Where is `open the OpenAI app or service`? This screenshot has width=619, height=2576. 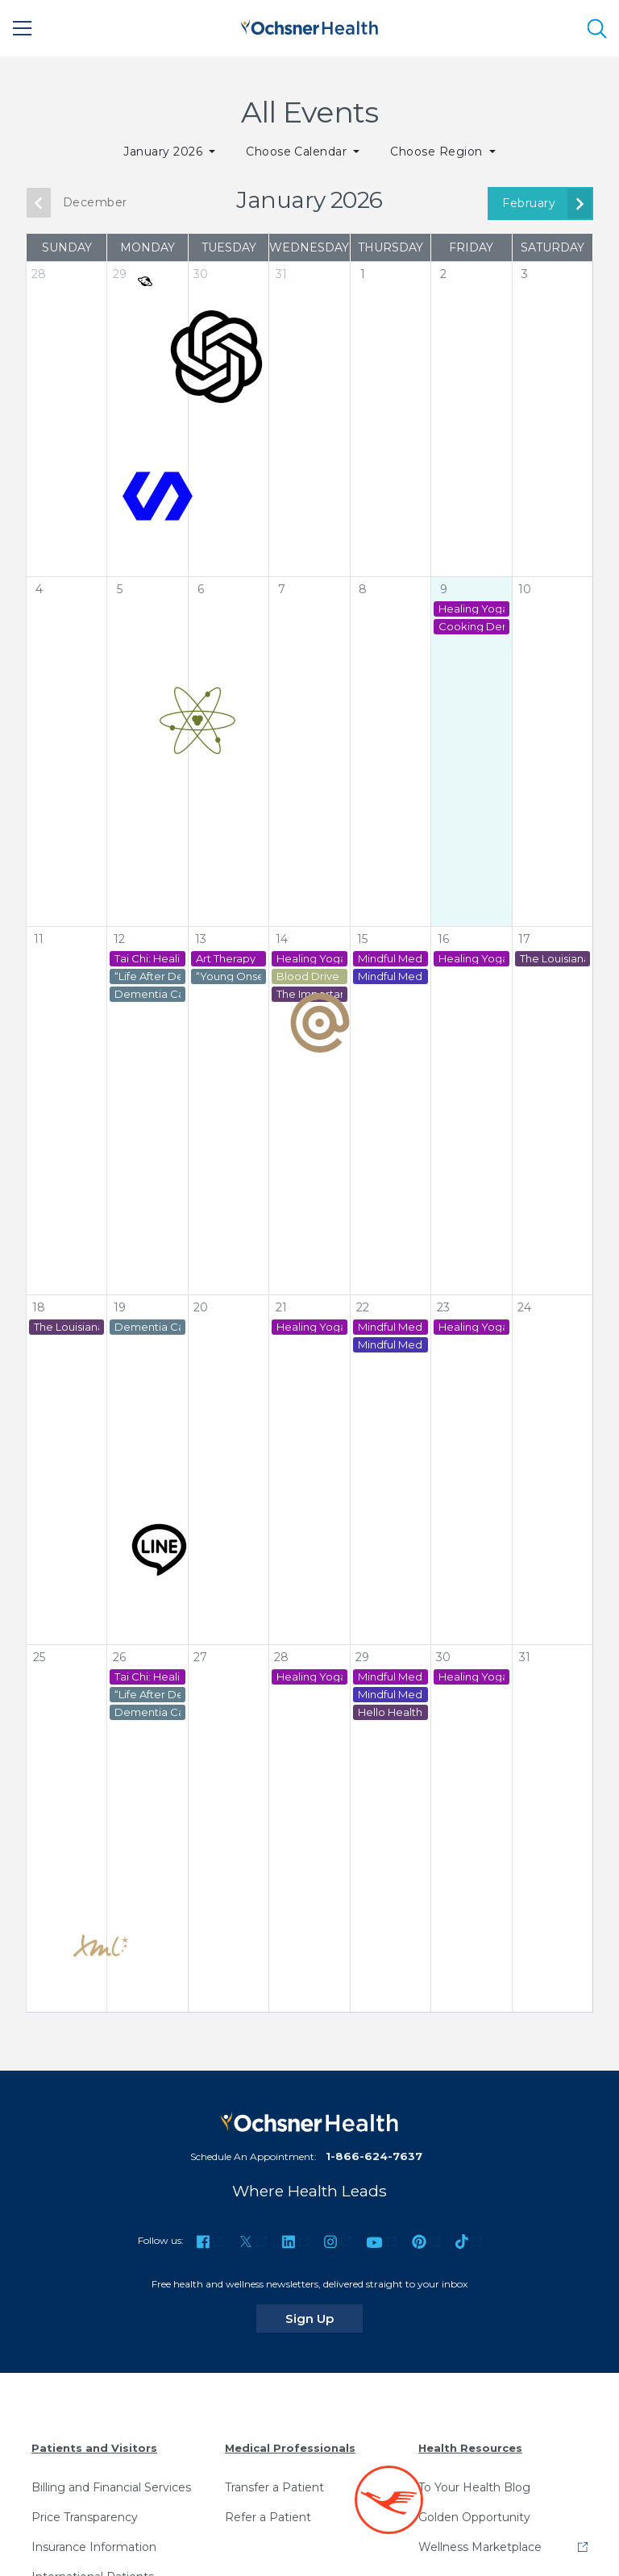
open the OpenAI app or service is located at coordinates (216, 356).